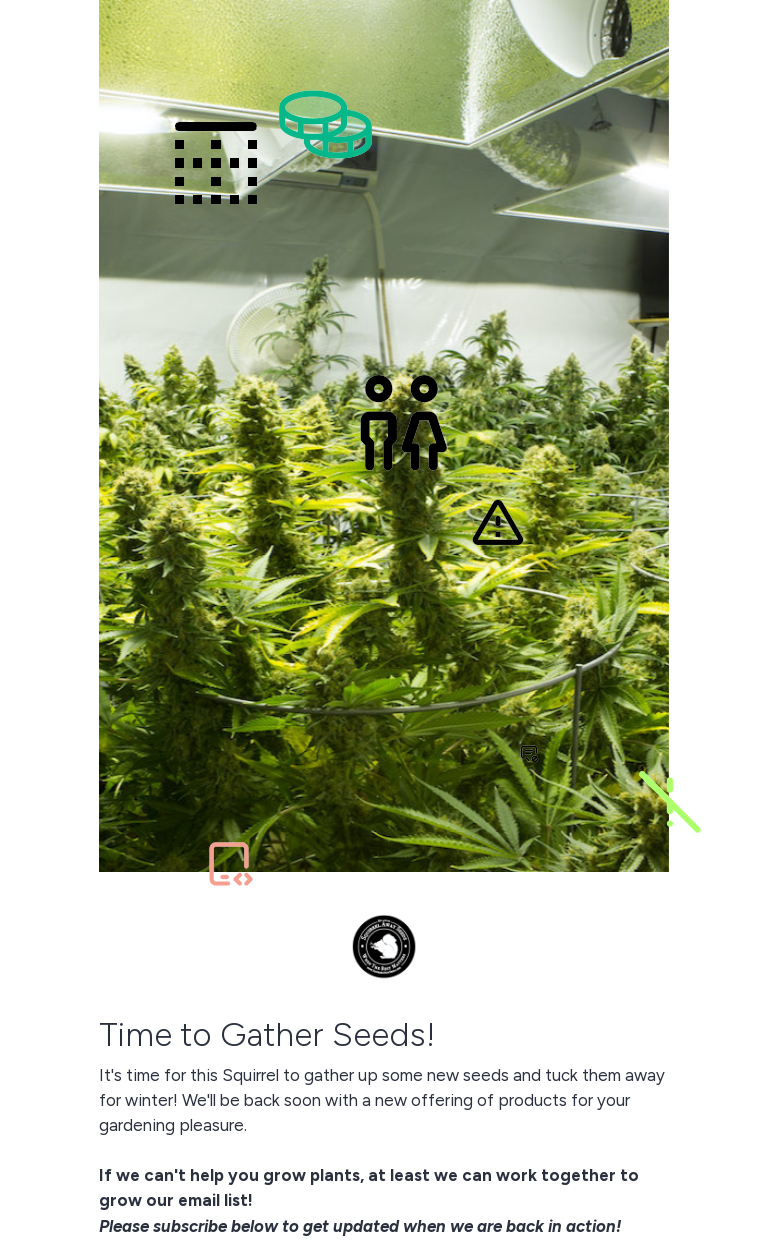 Image resolution: width=768 pixels, height=1246 pixels. What do you see at coordinates (216, 163) in the screenshot?
I see `apply border to top edge of cell or table` at bounding box center [216, 163].